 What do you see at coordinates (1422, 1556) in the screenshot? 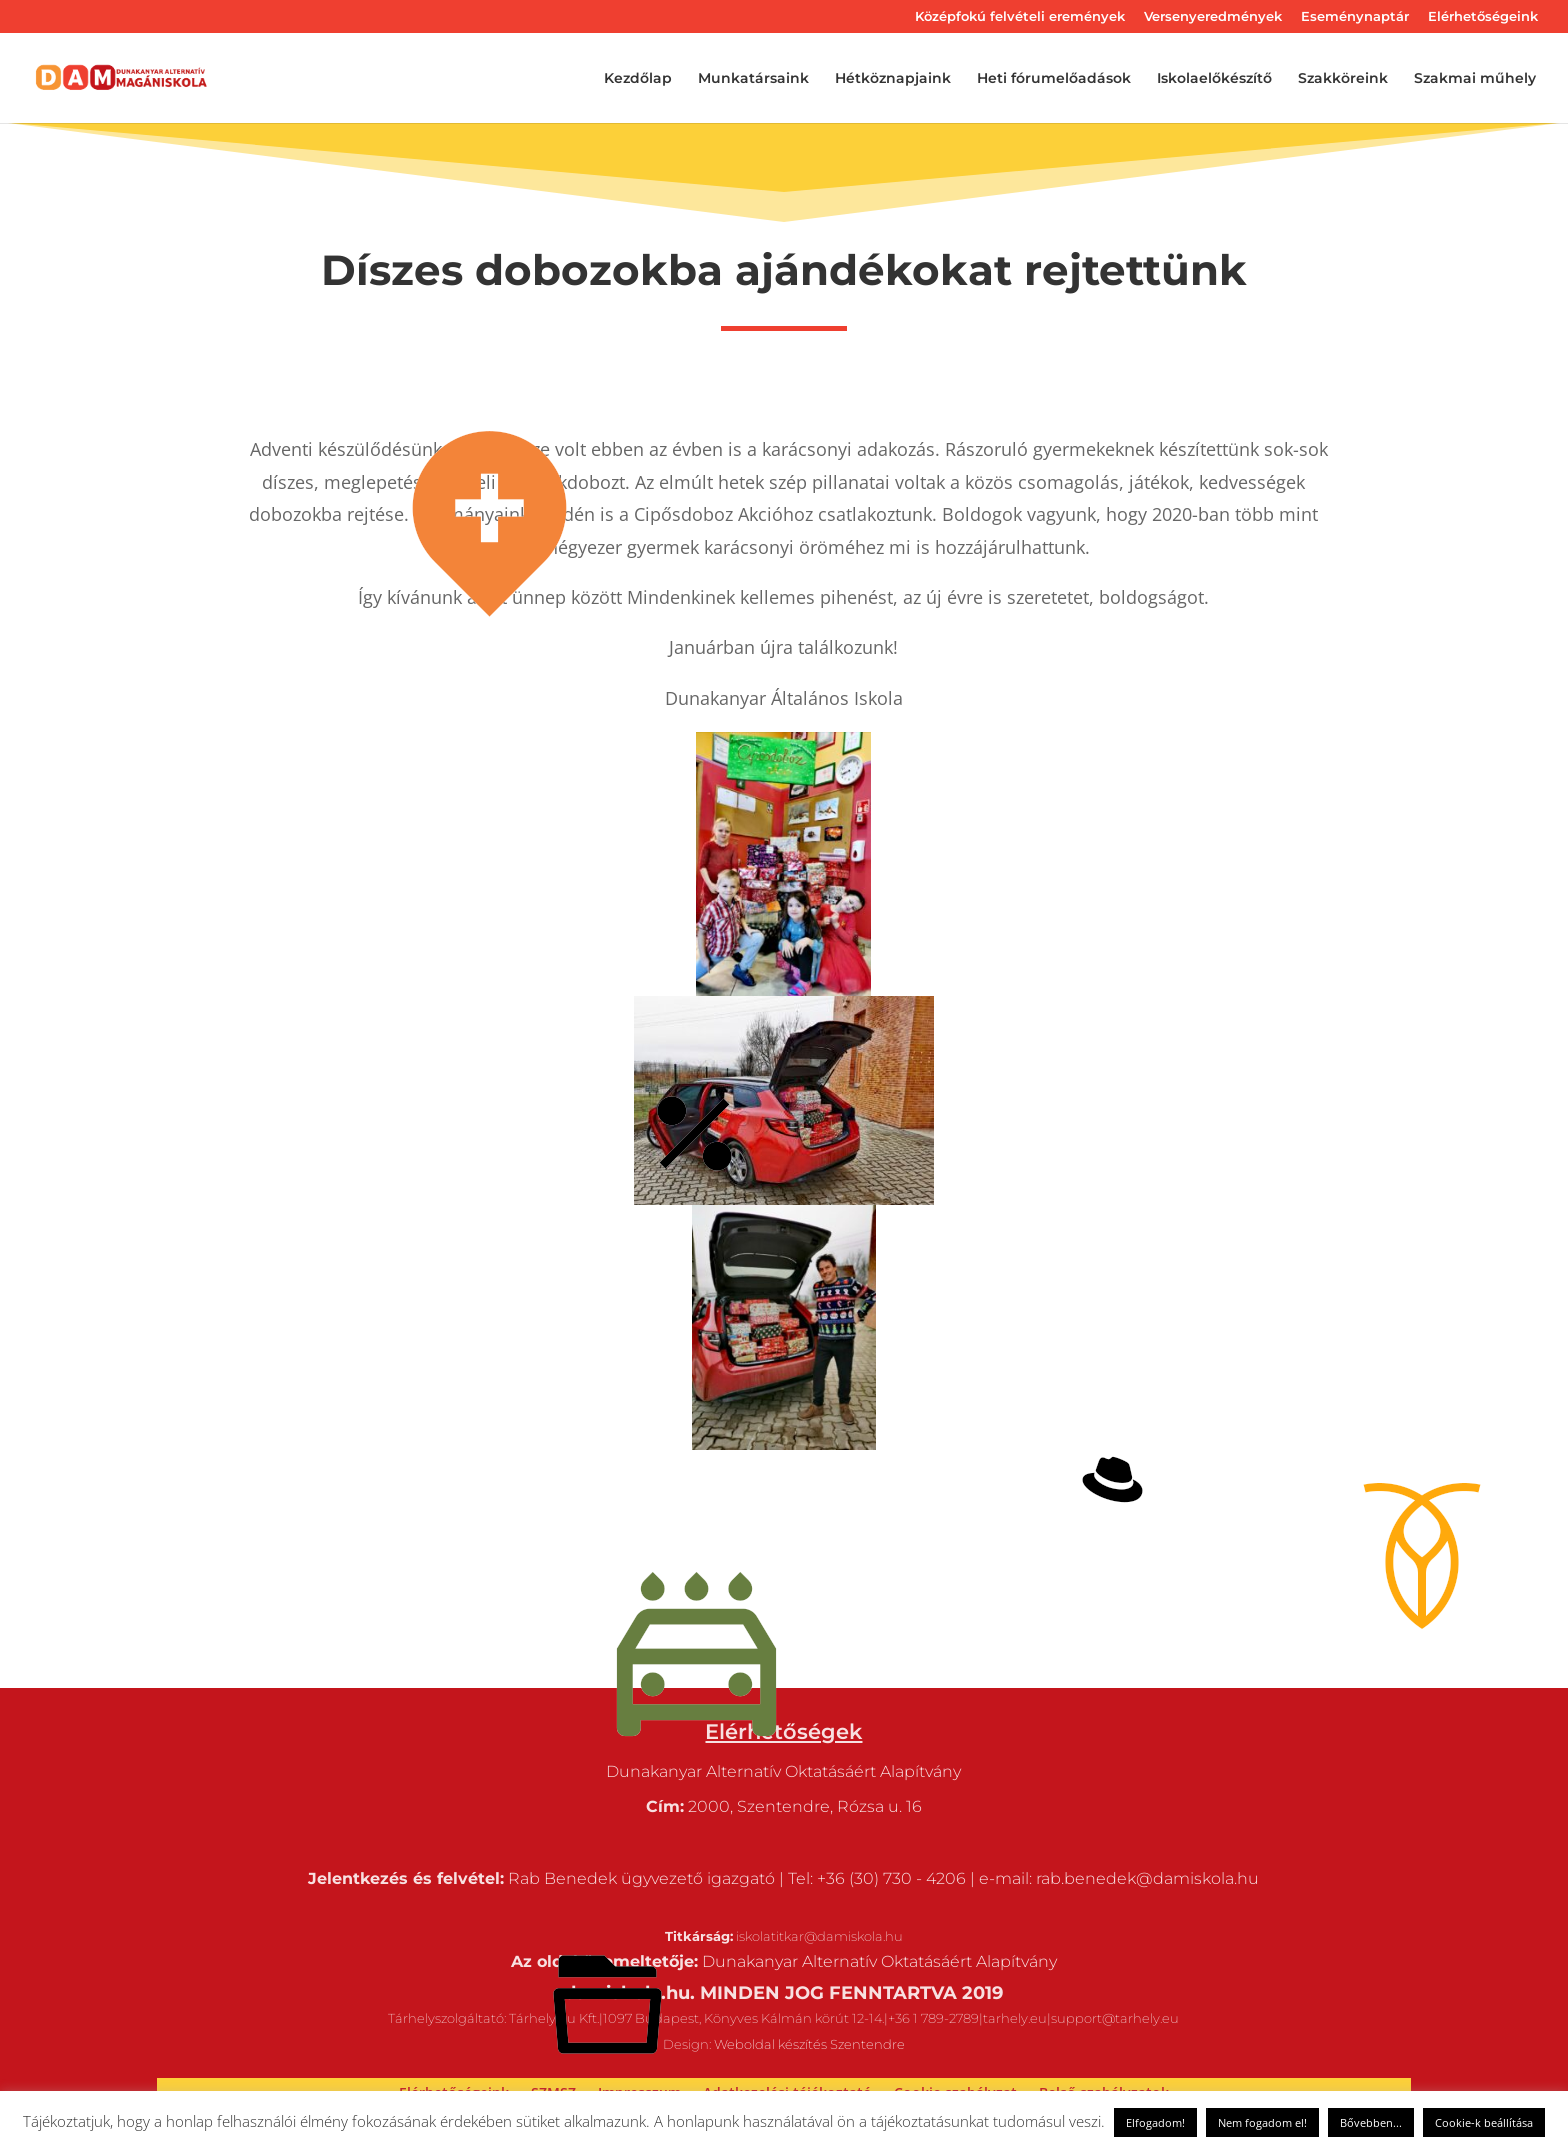
I see `cockroach labs company logo` at bounding box center [1422, 1556].